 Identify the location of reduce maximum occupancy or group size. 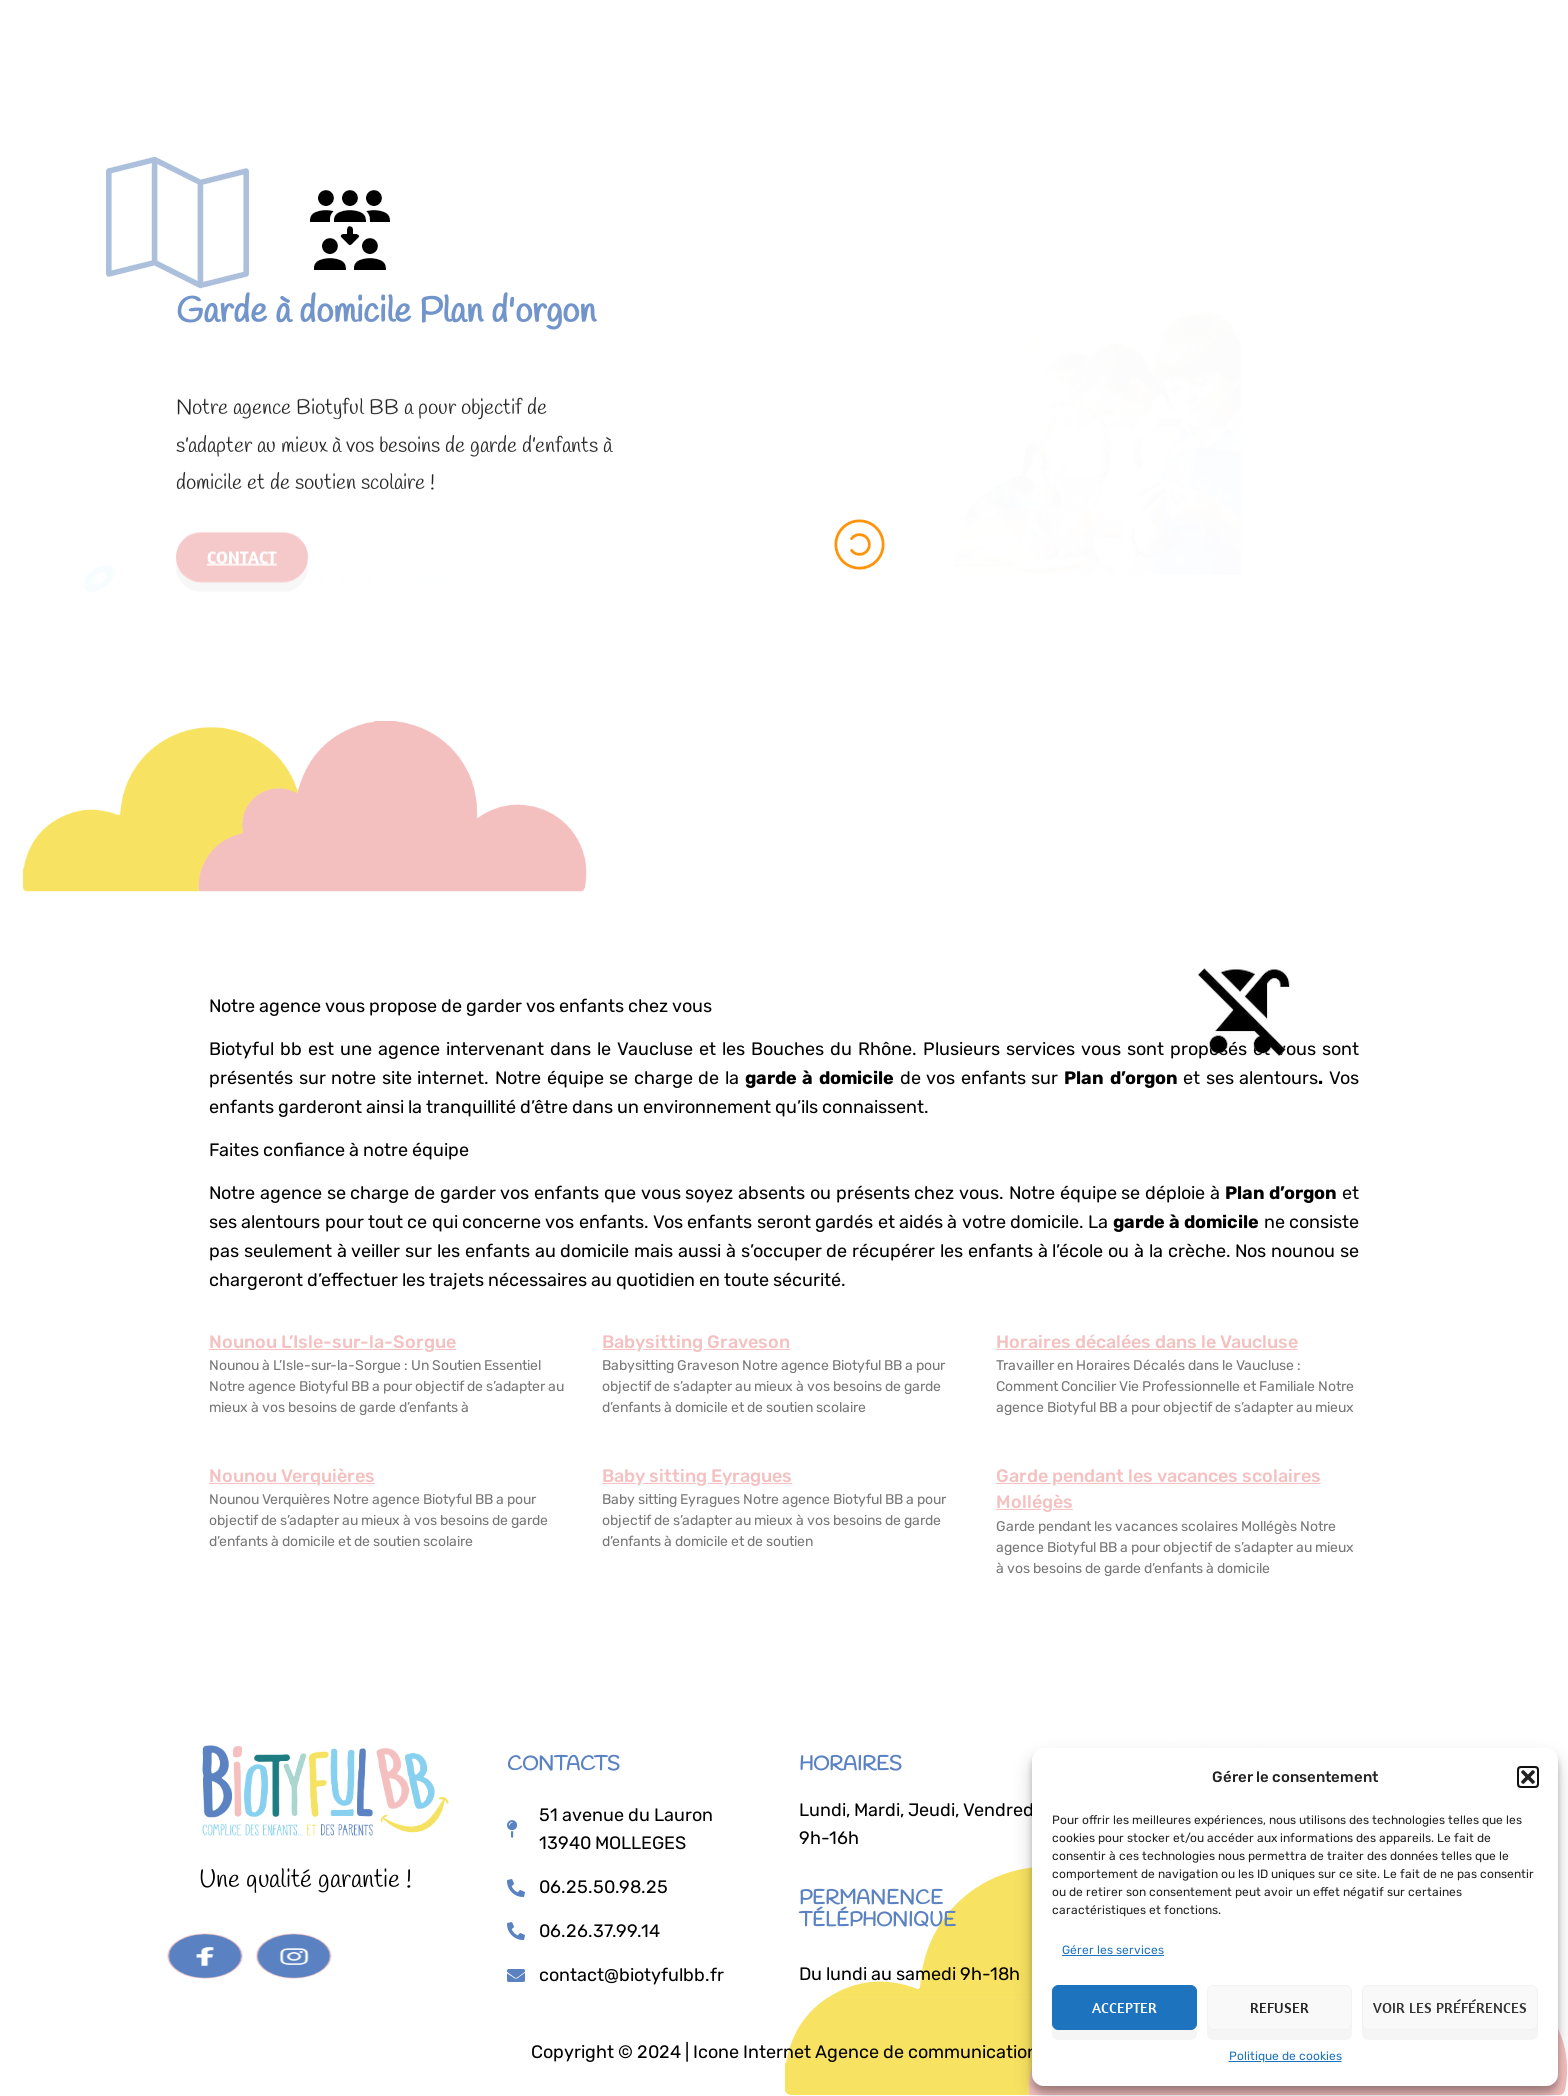
(350, 230).